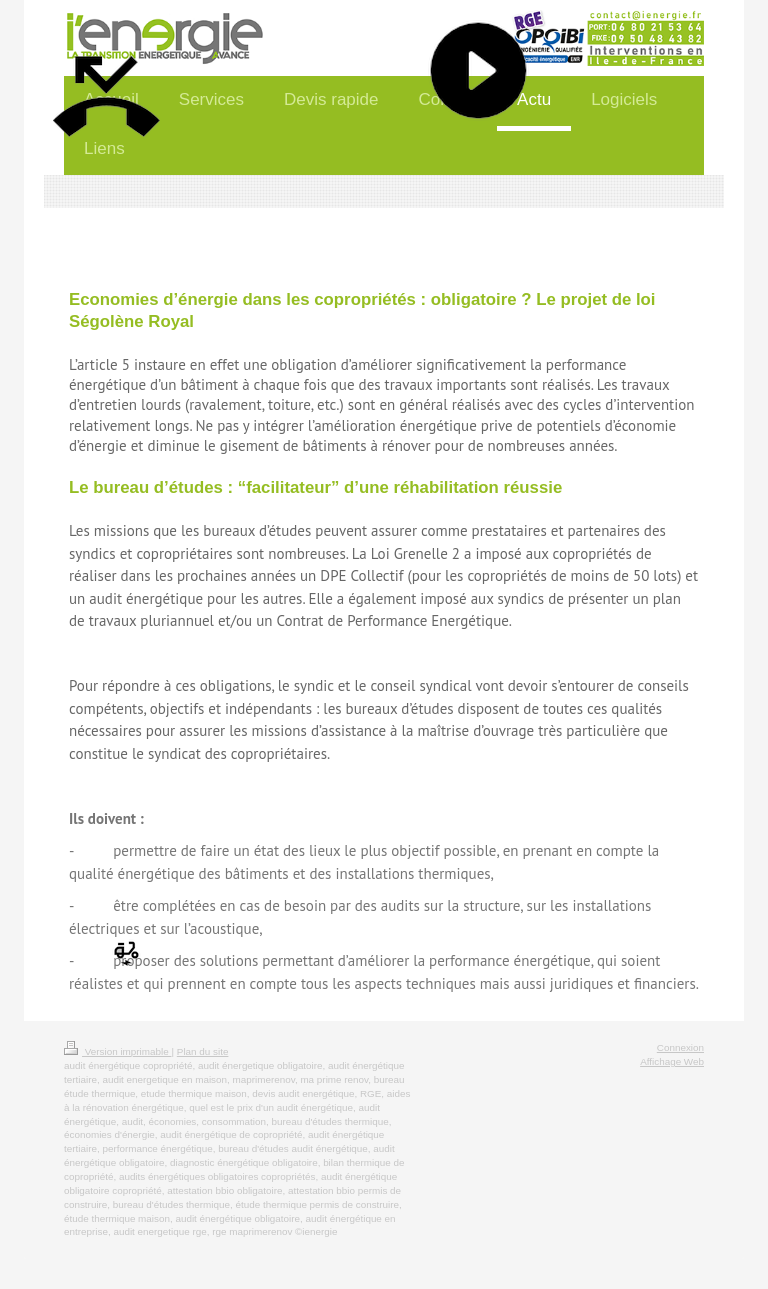 This screenshot has width=768, height=1289. Describe the element at coordinates (106, 96) in the screenshot. I see `indicates a missed phone call` at that location.